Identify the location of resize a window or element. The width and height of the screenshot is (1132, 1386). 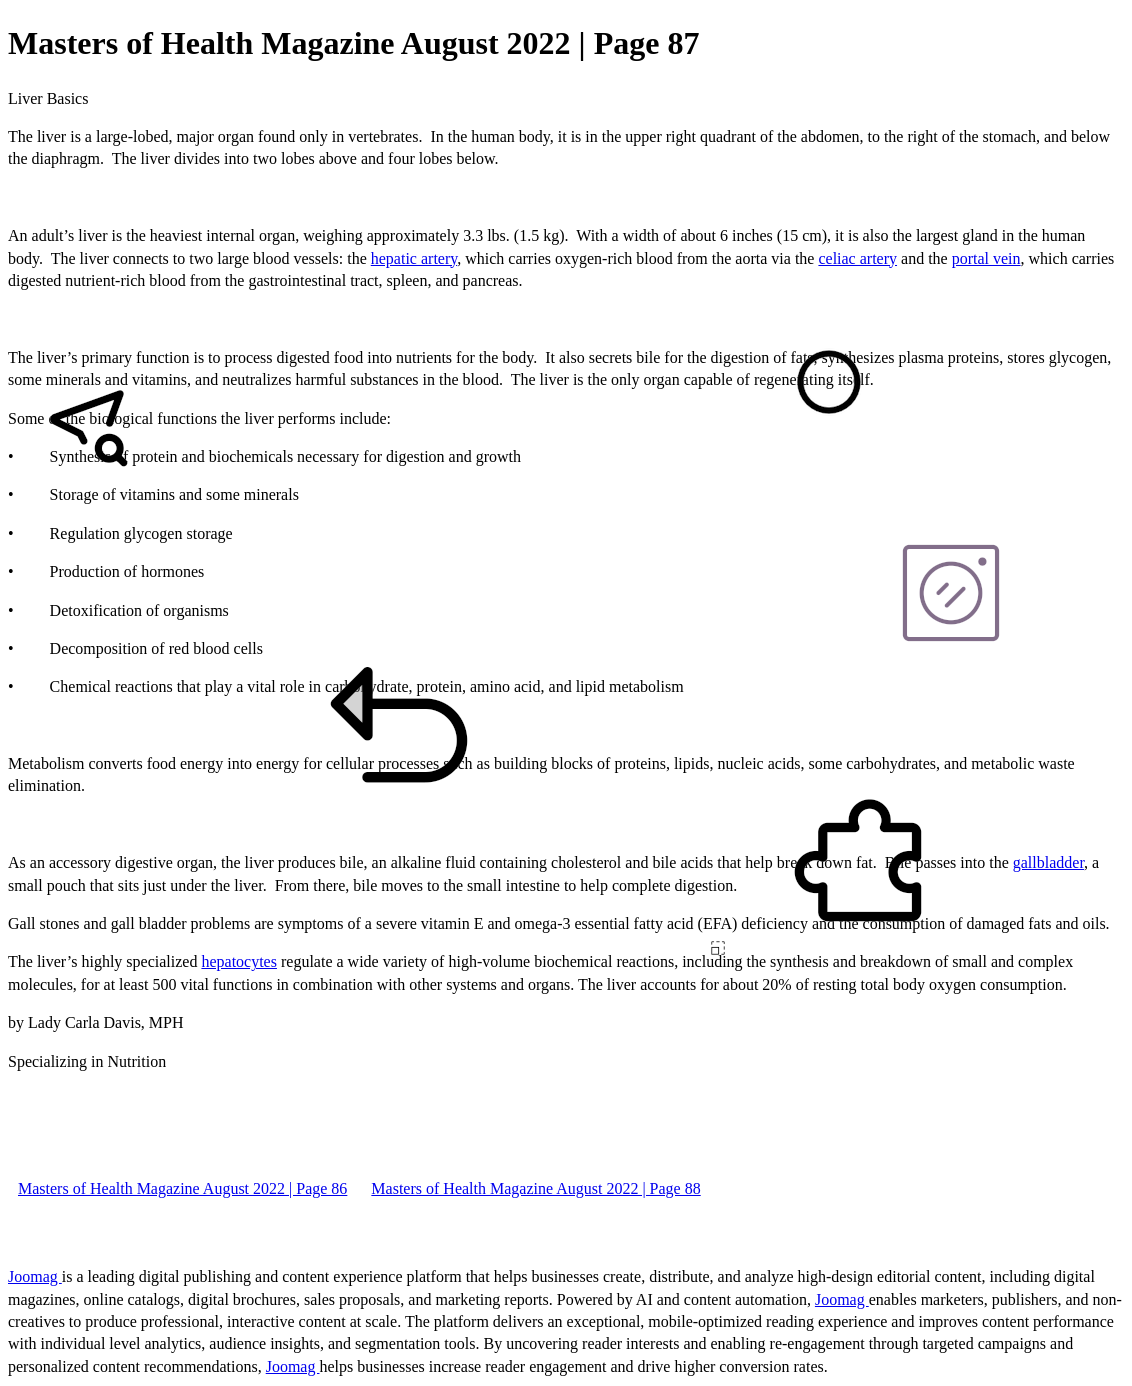
(718, 948).